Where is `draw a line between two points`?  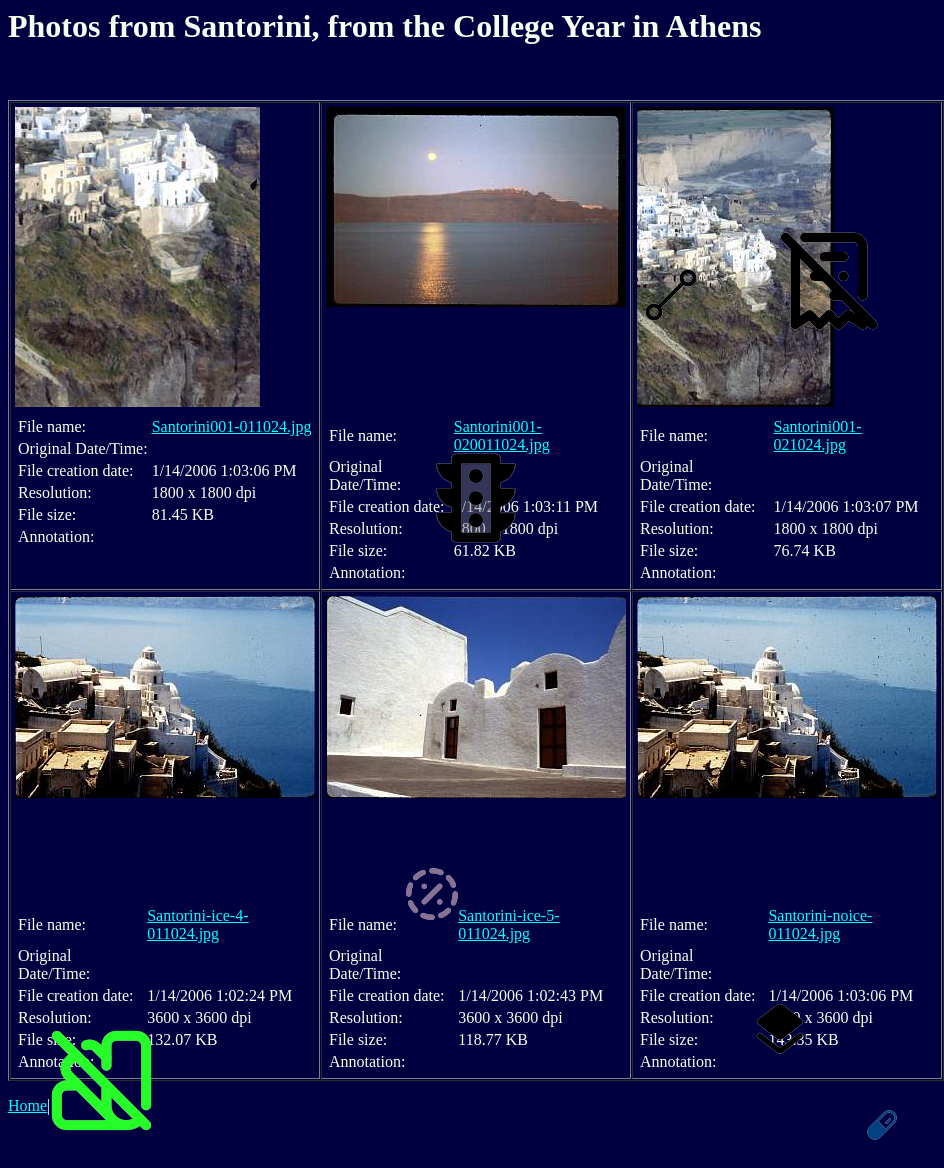 draw a line between two points is located at coordinates (671, 295).